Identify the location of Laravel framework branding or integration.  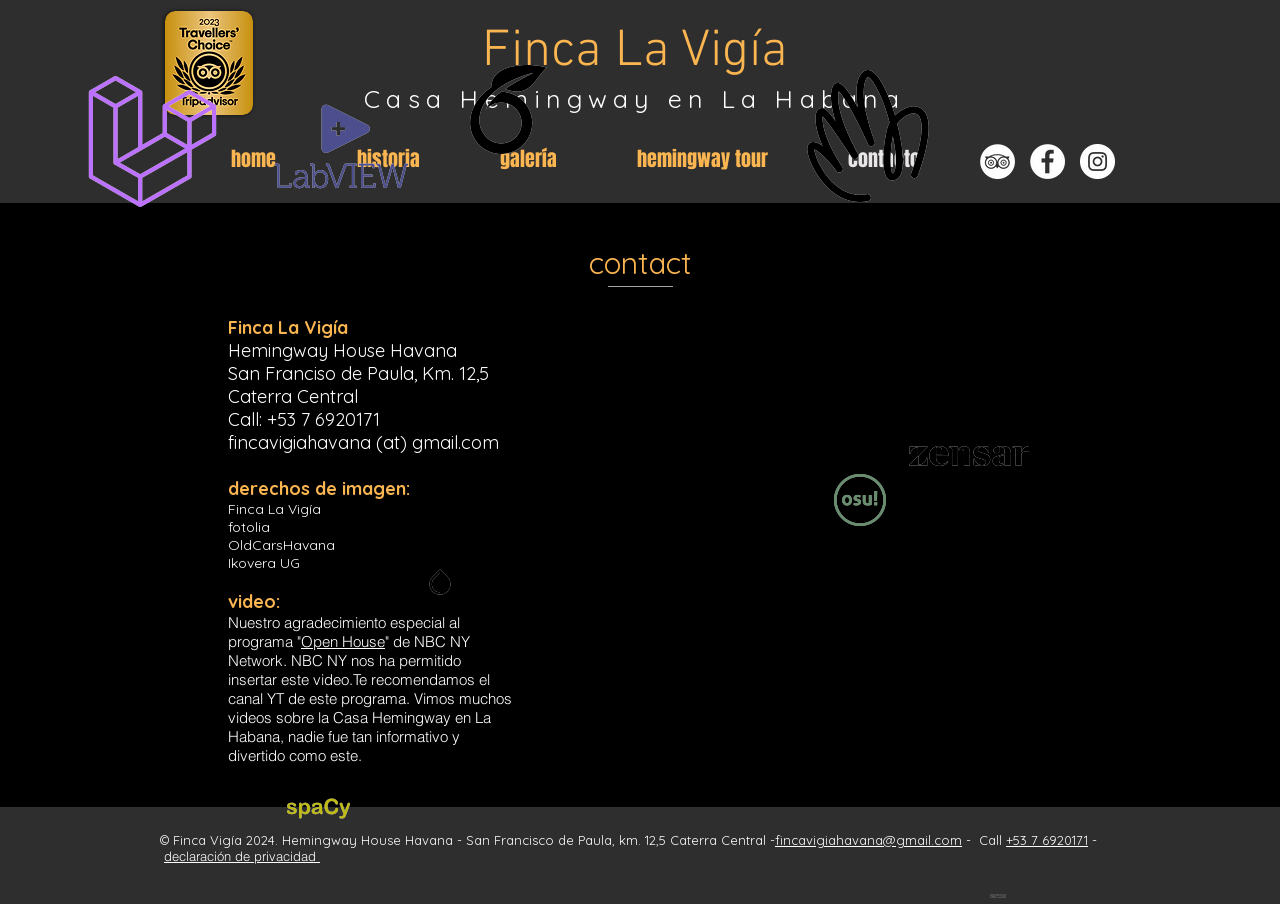
(152, 141).